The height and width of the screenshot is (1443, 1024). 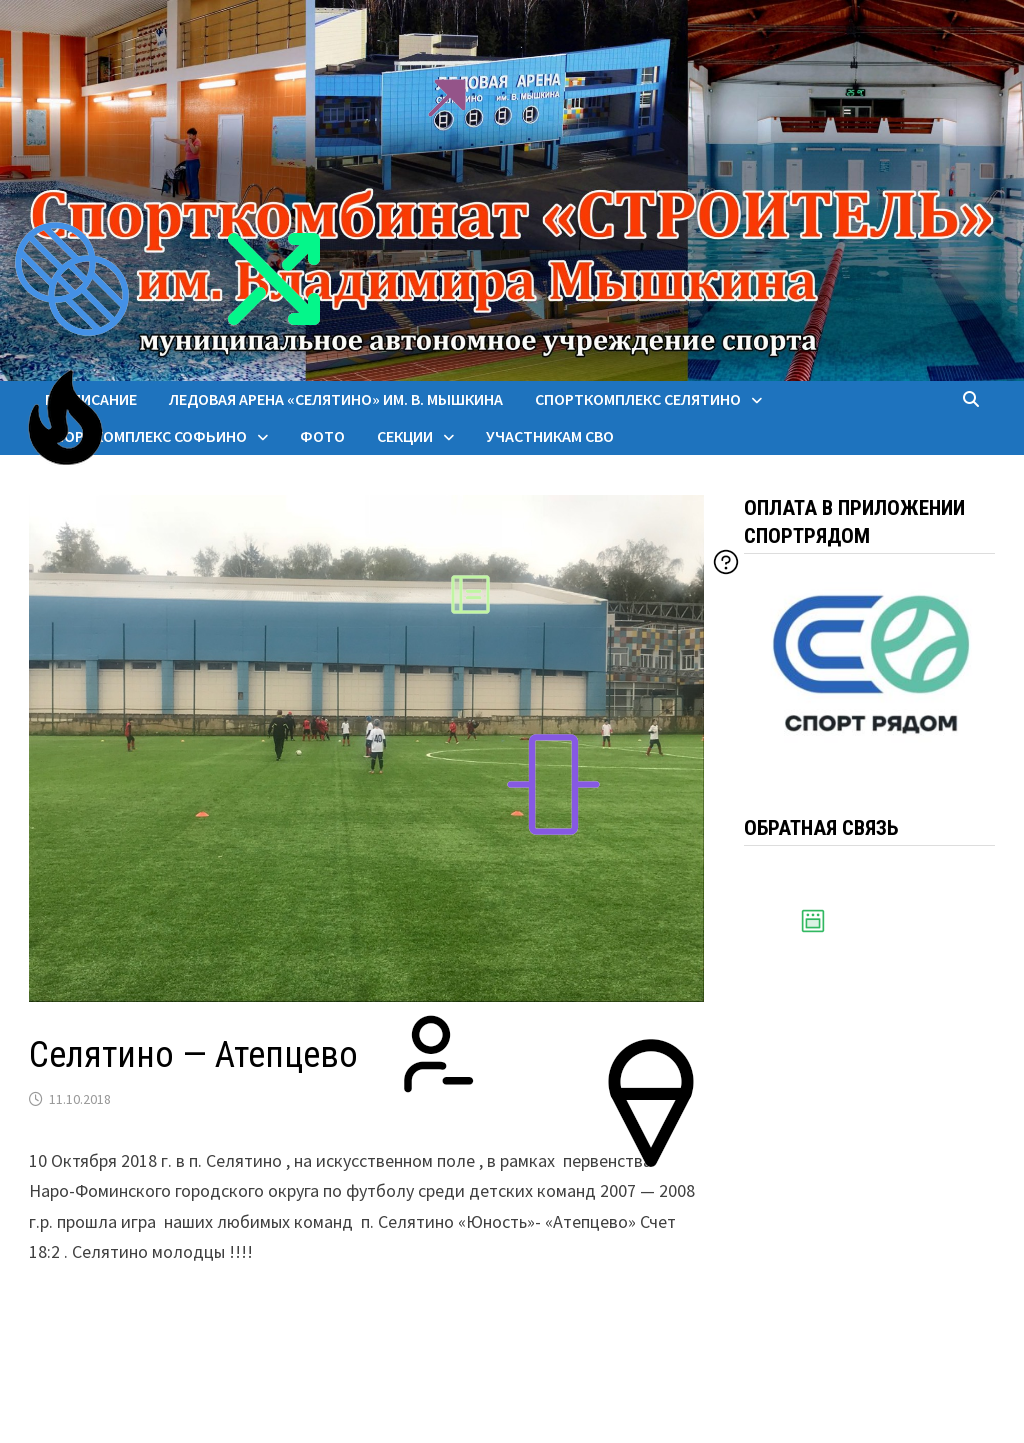 What do you see at coordinates (470, 594) in the screenshot?
I see `open your notebook or notes` at bounding box center [470, 594].